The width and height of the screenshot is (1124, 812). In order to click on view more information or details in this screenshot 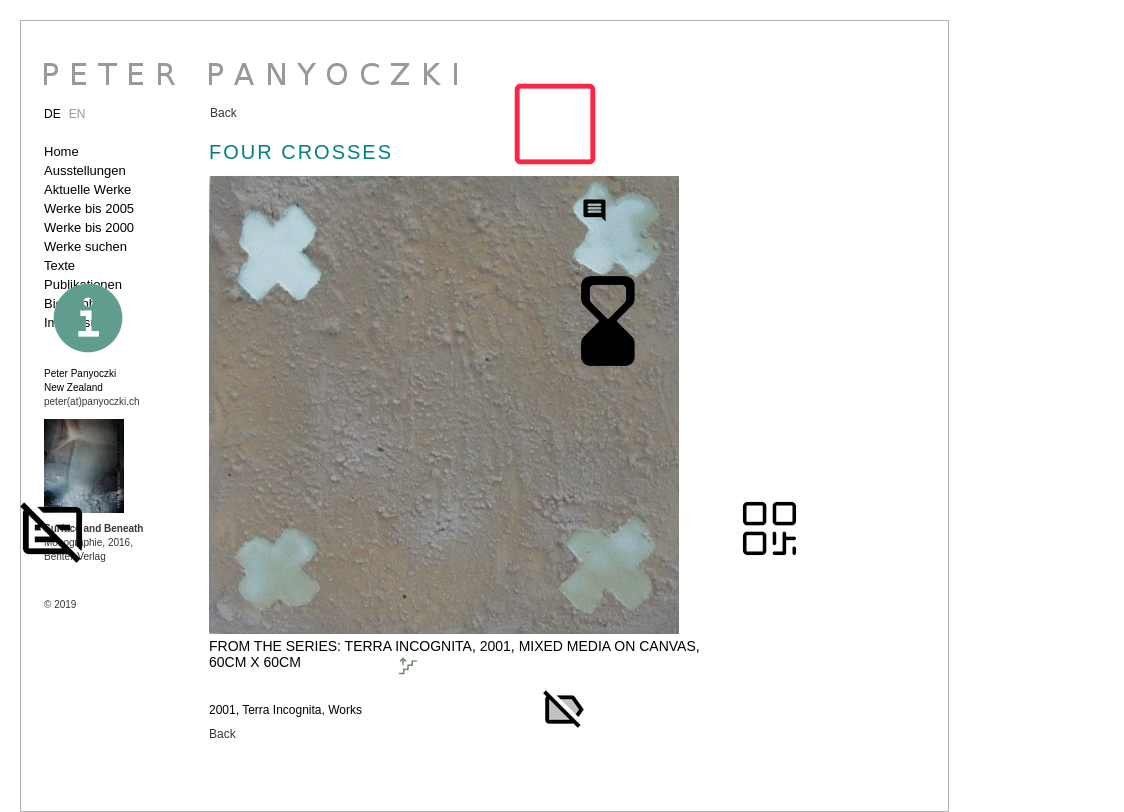, I will do `click(88, 318)`.